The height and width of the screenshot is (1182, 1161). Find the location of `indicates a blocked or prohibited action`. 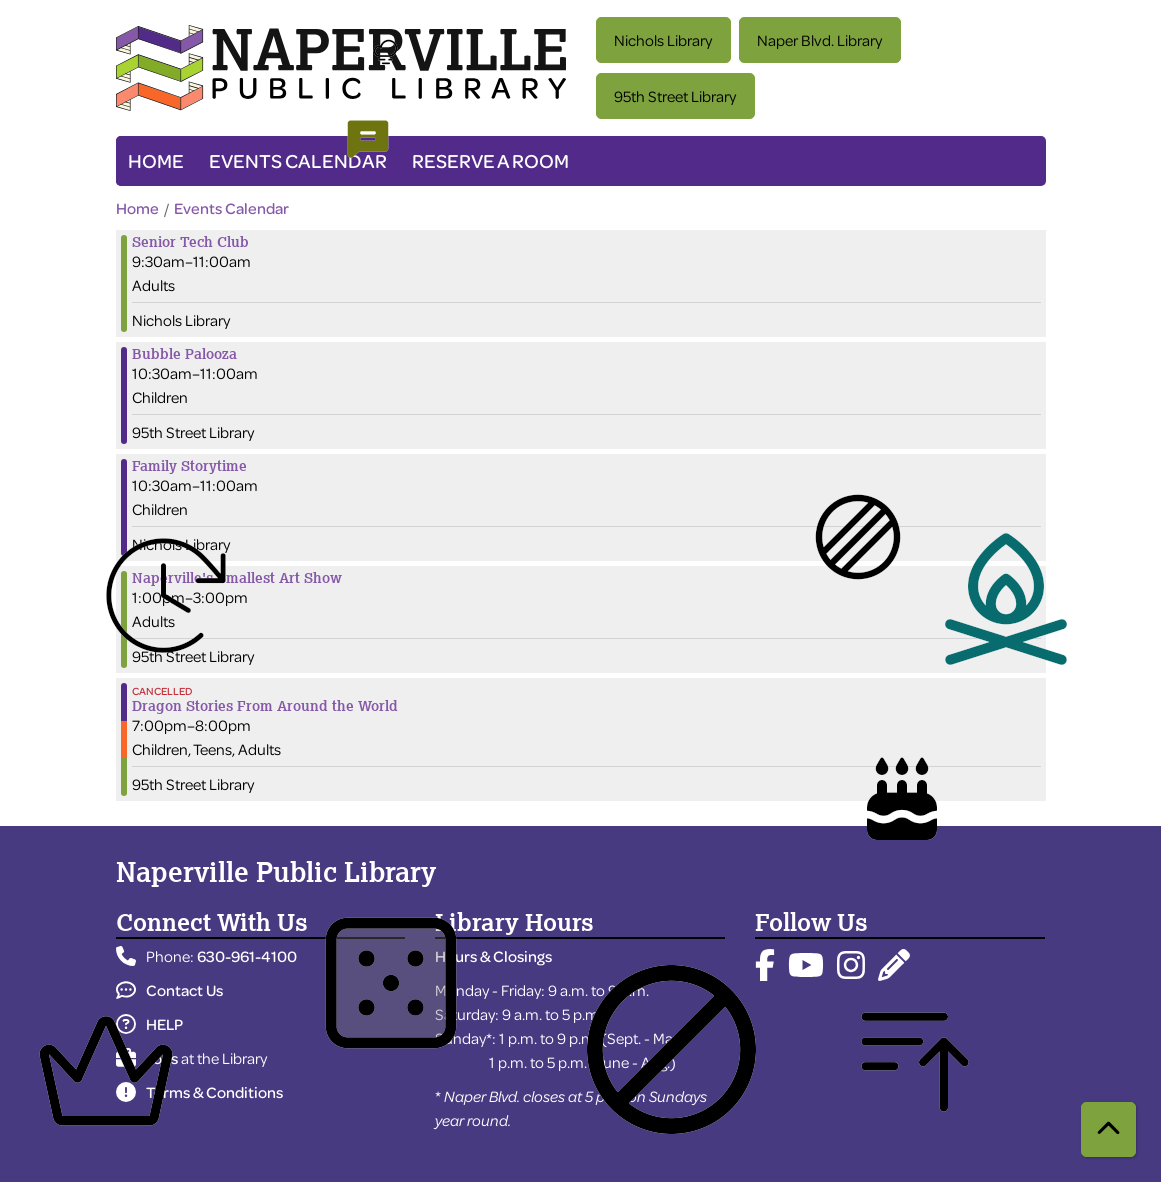

indicates a blocked or prohibited action is located at coordinates (671, 1049).